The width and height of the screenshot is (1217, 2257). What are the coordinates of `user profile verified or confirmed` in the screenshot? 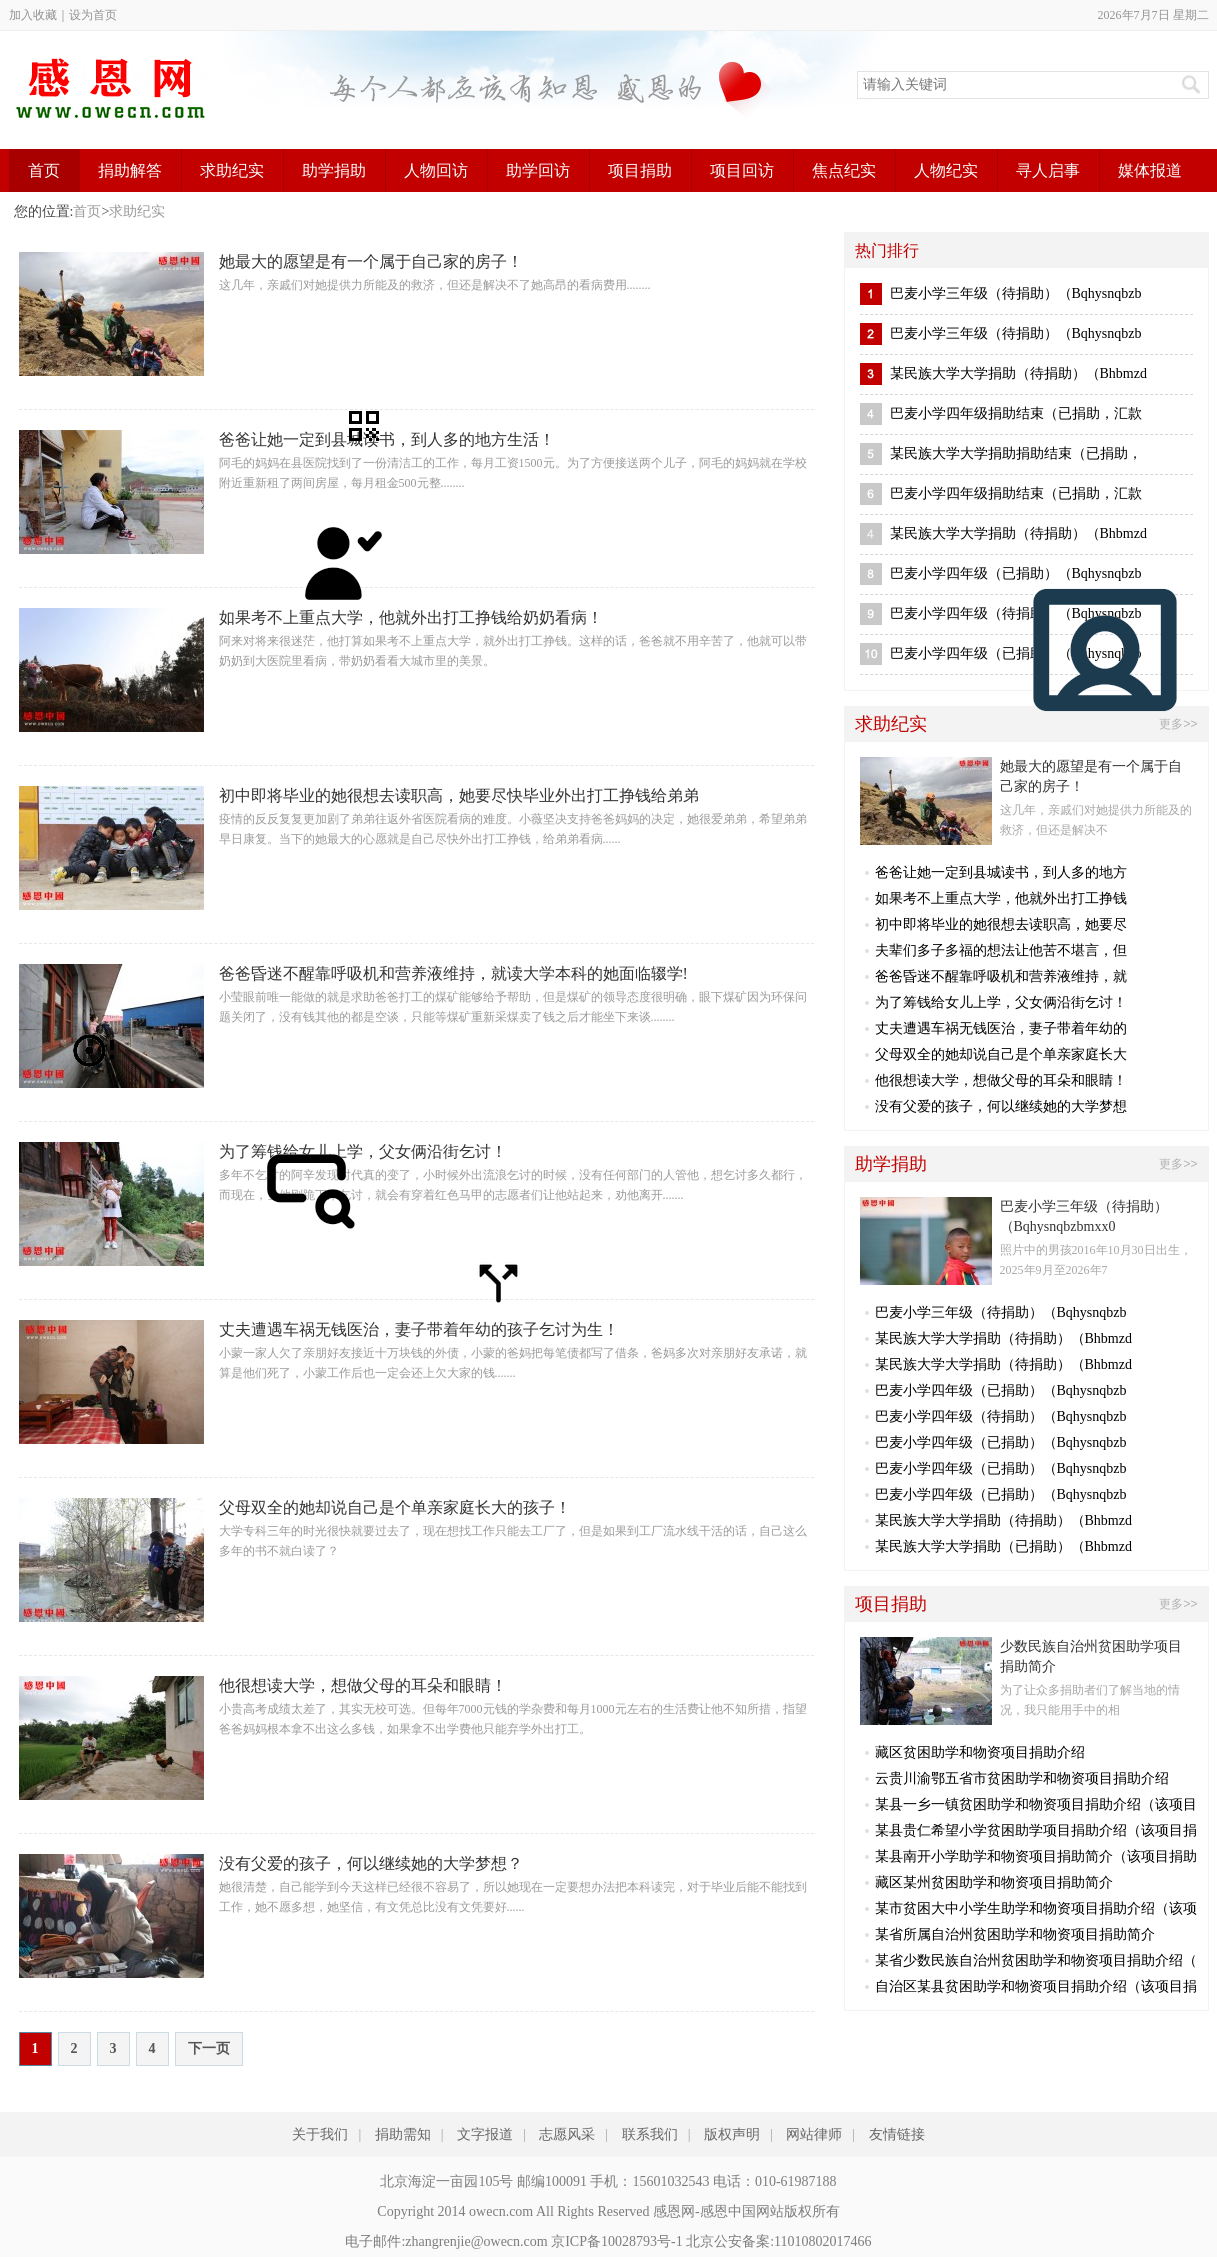 It's located at (341, 563).